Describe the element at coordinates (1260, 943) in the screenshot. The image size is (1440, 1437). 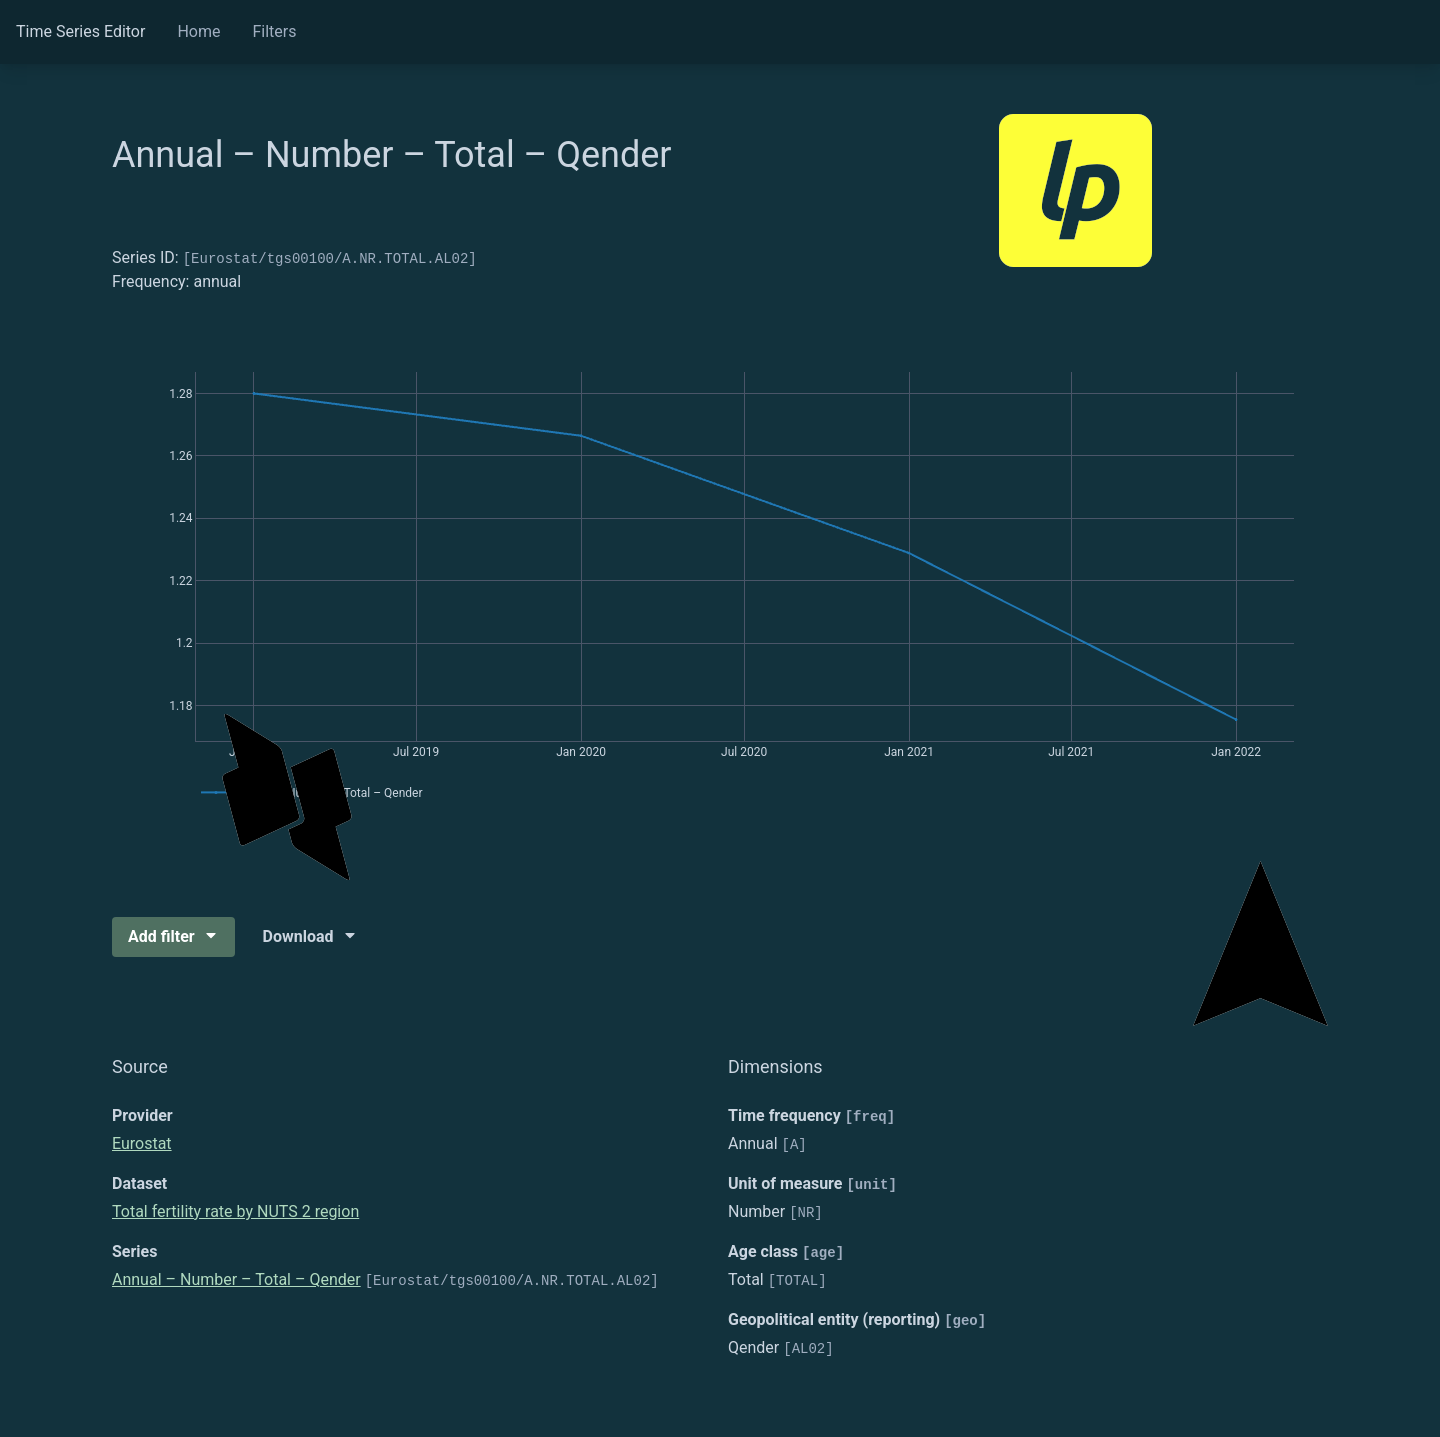
I see `radar app logo` at that location.